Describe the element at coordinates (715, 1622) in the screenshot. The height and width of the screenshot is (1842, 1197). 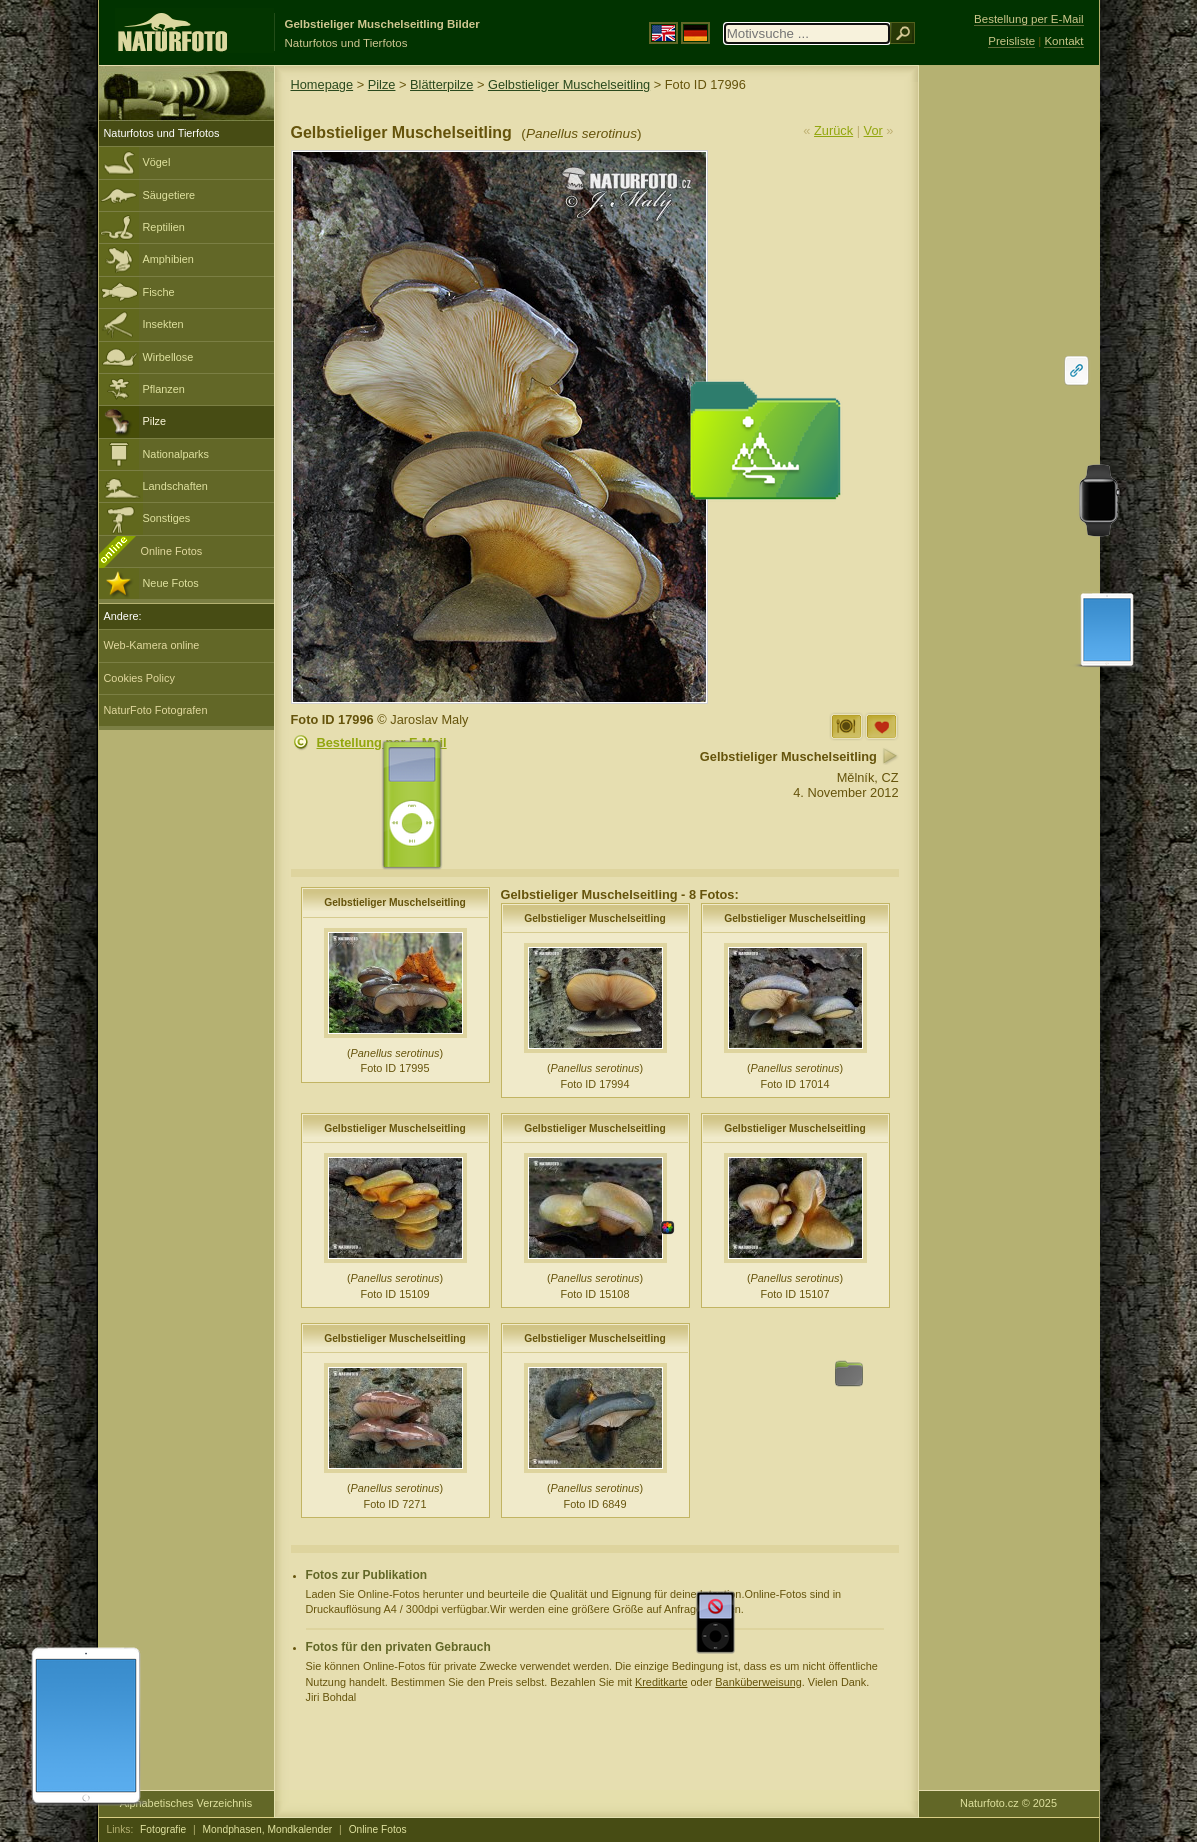
I see `iPod device not connected or unavailable` at that location.